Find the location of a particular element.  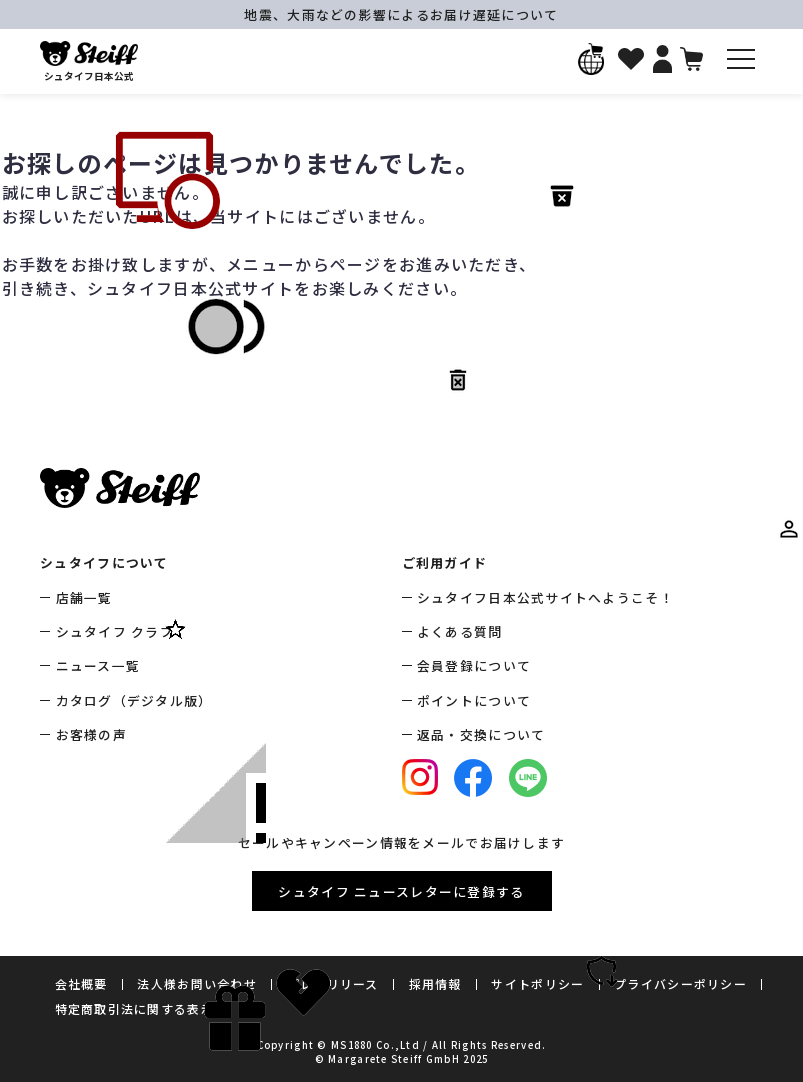

view your profile is located at coordinates (789, 529).